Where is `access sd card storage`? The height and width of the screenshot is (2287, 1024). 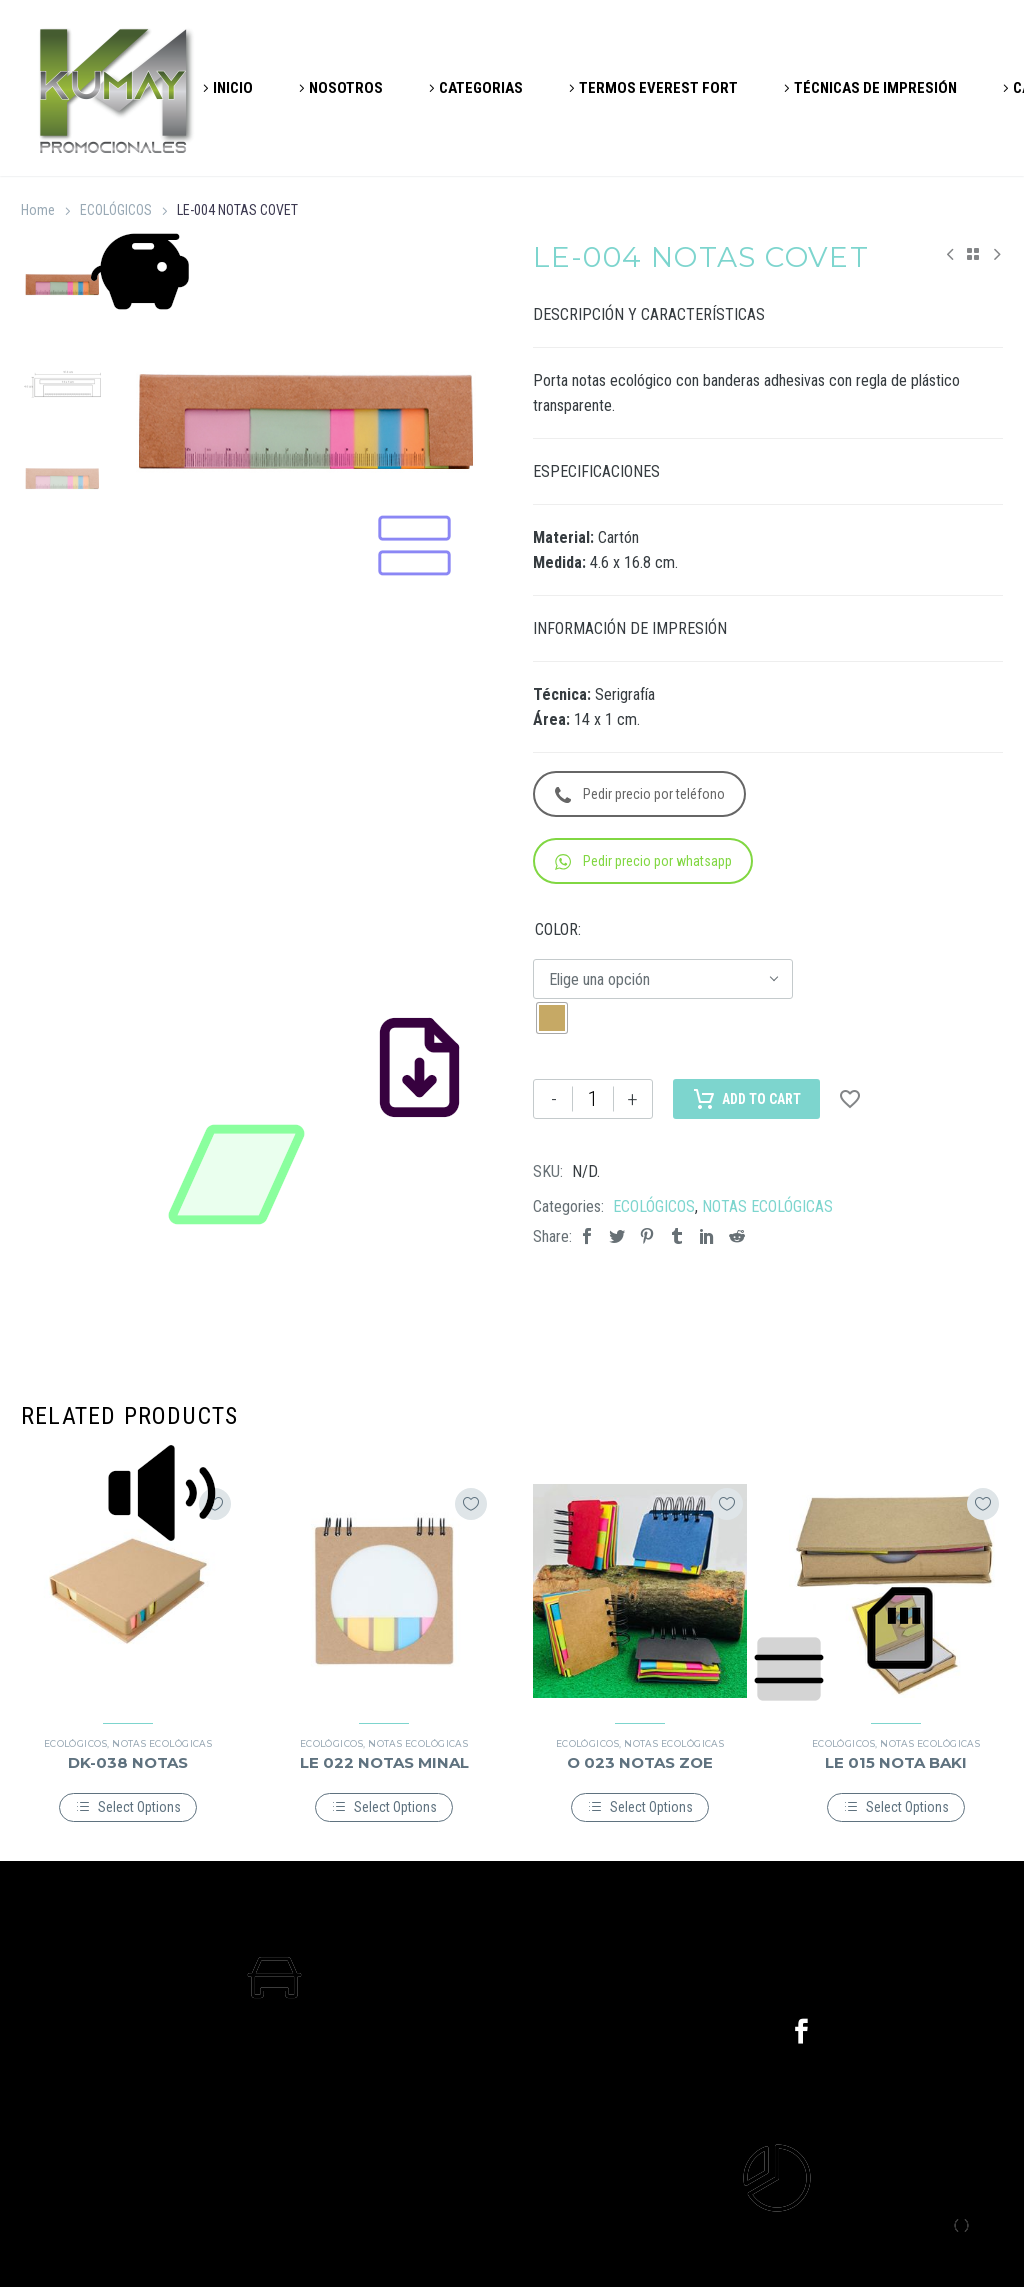
access sd card storage is located at coordinates (900, 1628).